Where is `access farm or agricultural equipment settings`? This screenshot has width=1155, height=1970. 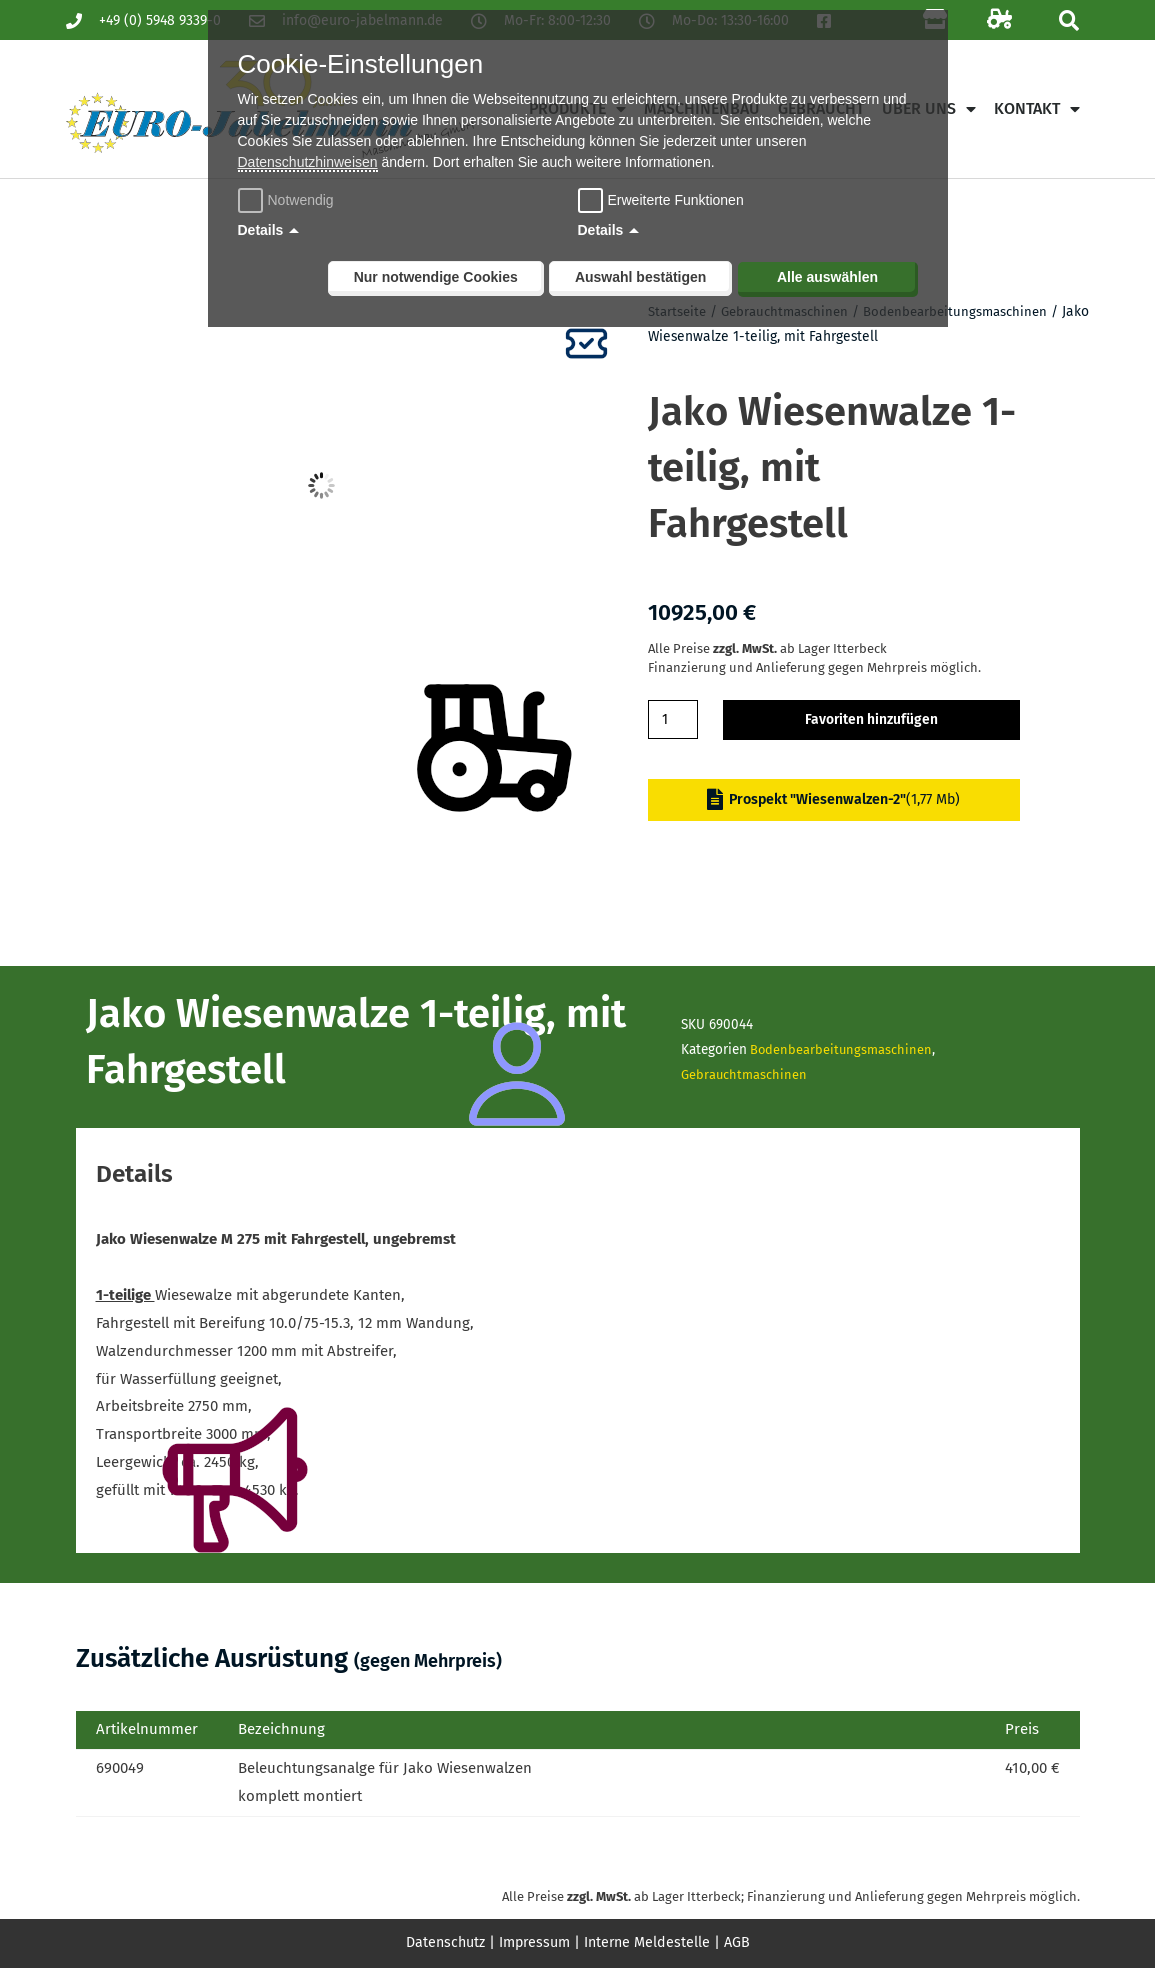
access farm or agricultural equipment settings is located at coordinates (495, 748).